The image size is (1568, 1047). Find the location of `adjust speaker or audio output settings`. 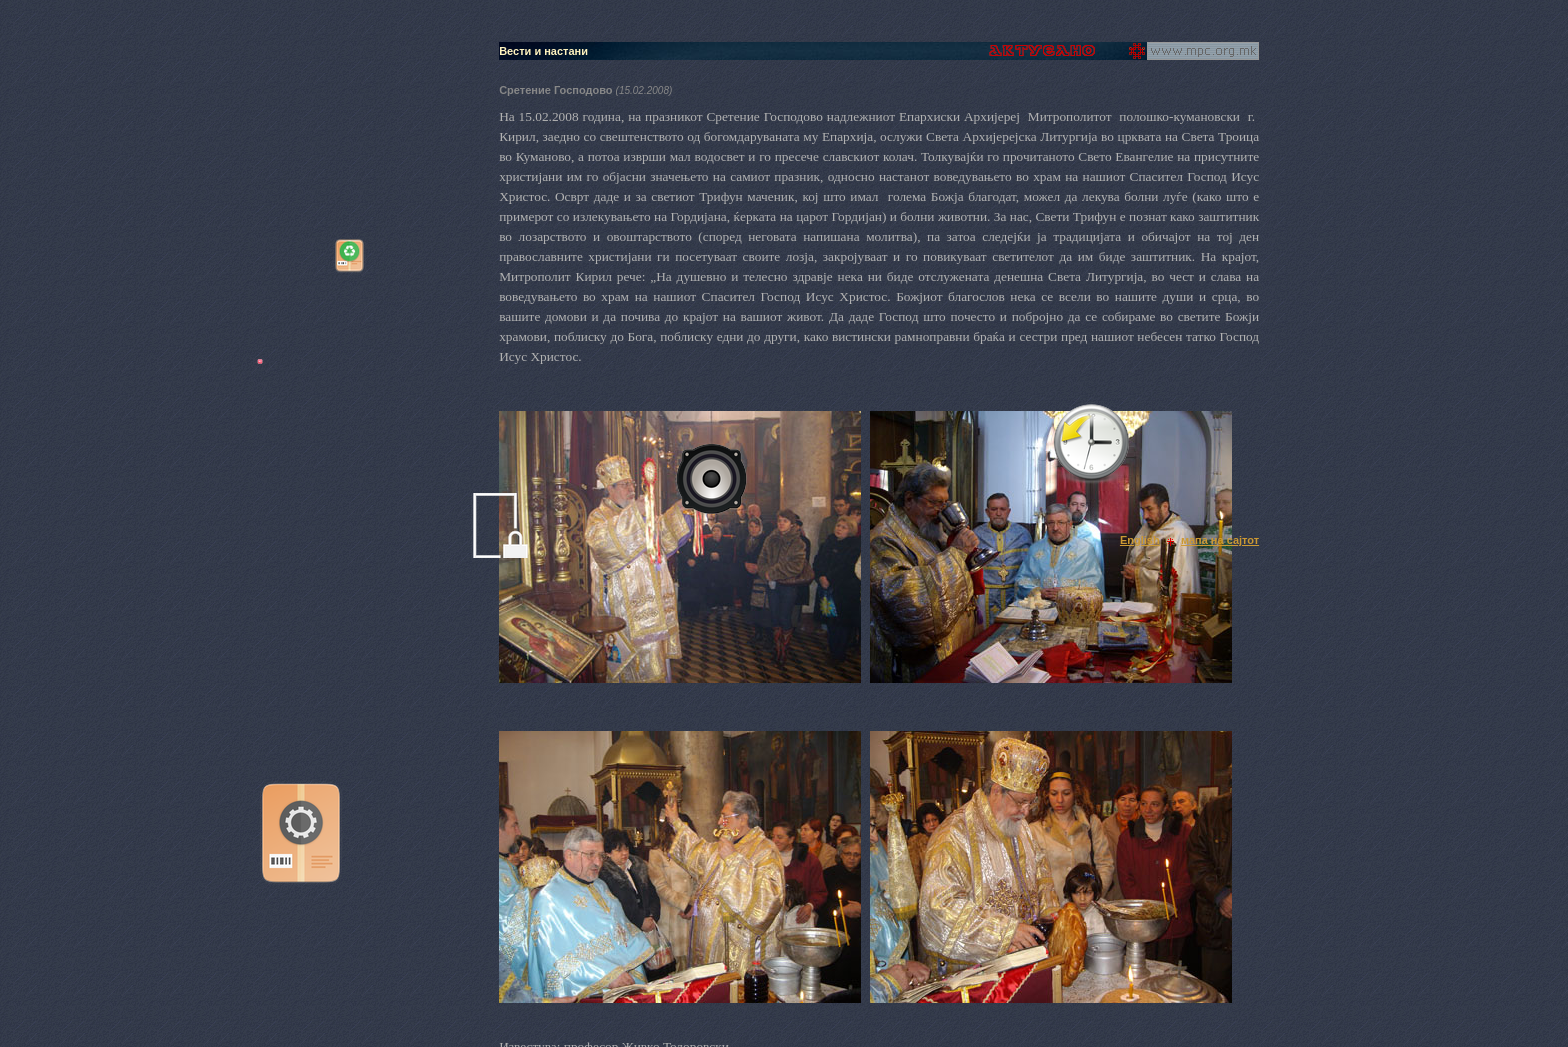

adjust speaker or audio output settings is located at coordinates (711, 478).